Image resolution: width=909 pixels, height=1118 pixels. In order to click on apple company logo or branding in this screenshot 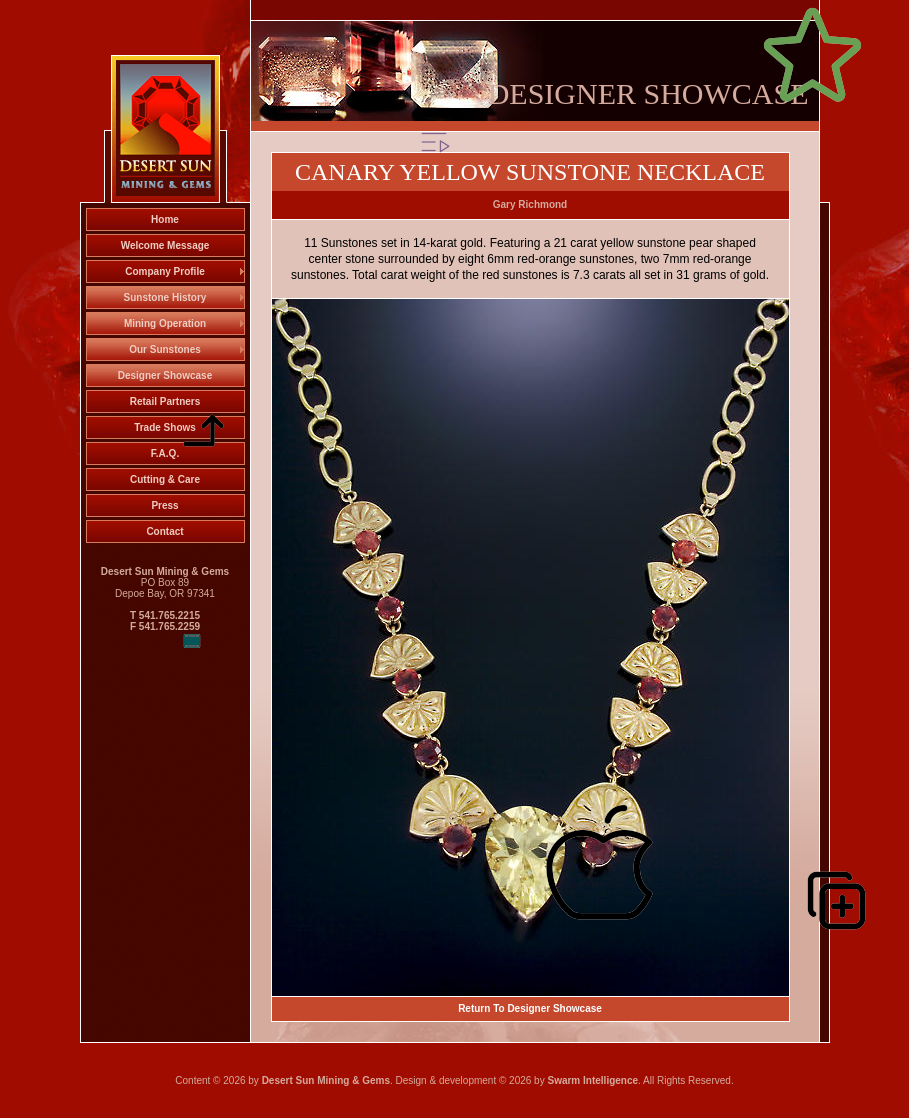, I will do `click(603, 870)`.